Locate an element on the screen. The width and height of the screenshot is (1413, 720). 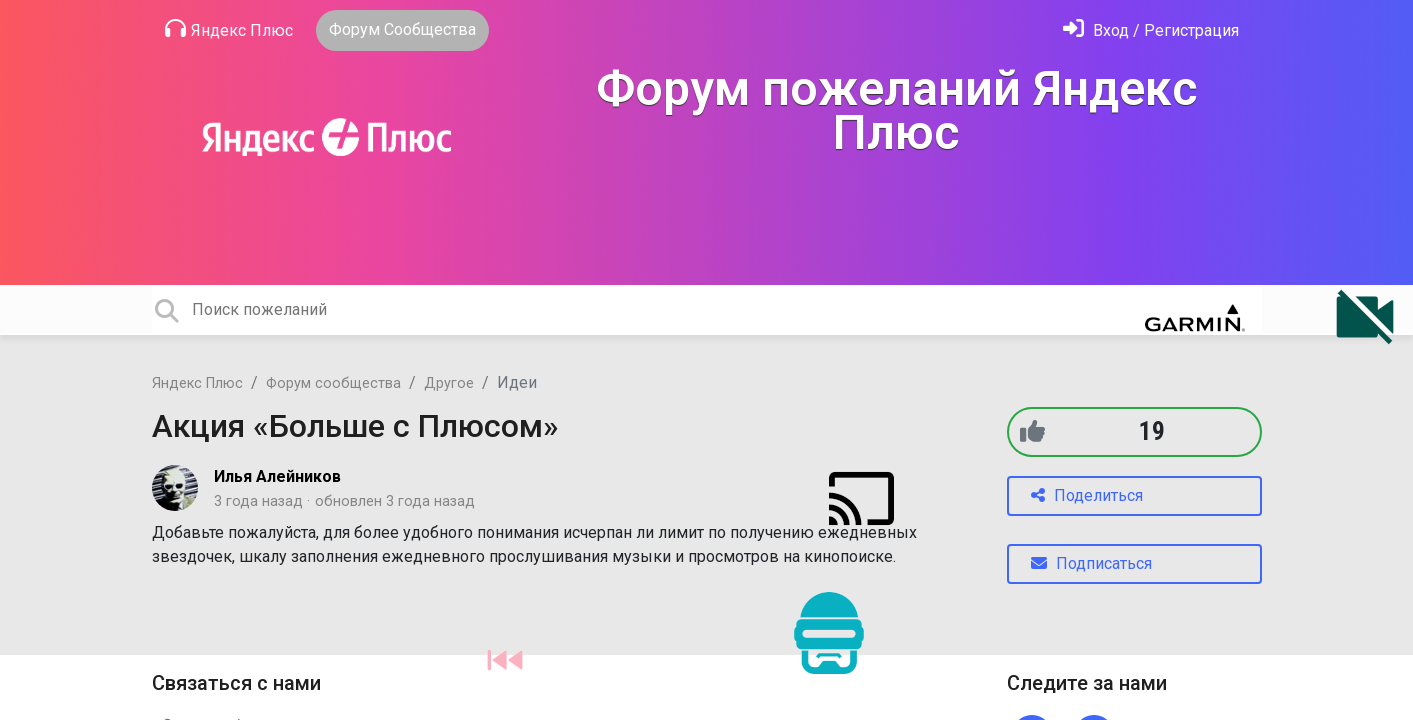
garmin app or service branding is located at coordinates (1195, 318).